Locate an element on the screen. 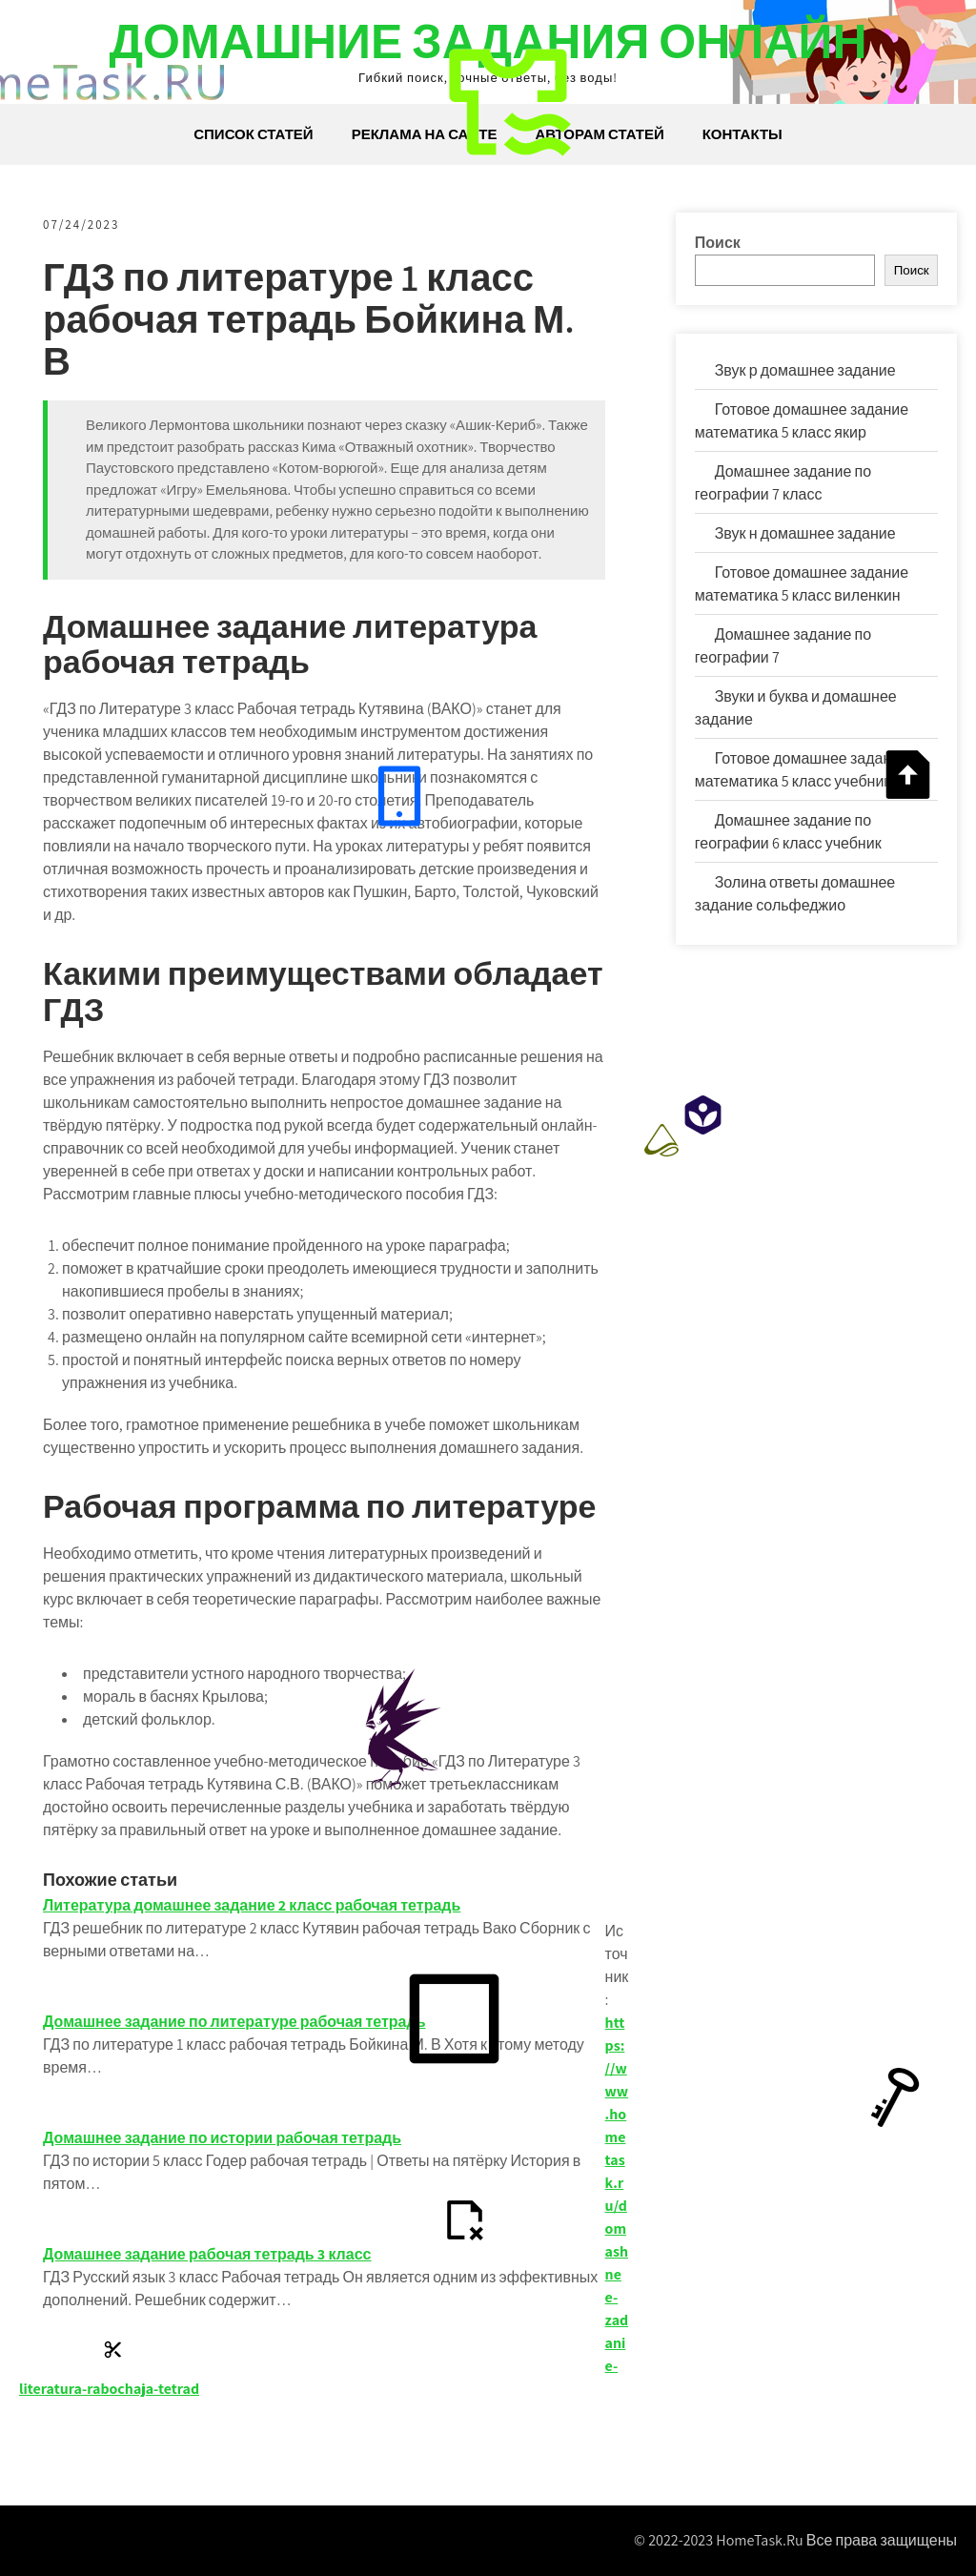 The width and height of the screenshot is (976, 2576). CD Projekt company logo is located at coordinates (403, 1728).